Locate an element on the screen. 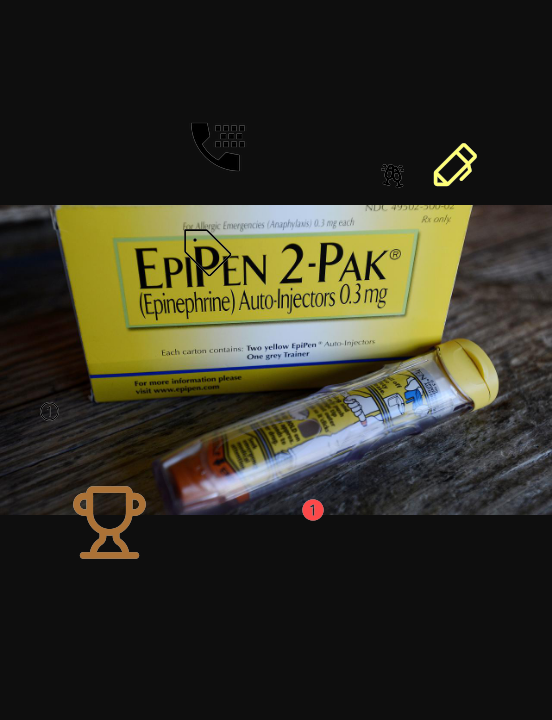 Image resolution: width=552 pixels, height=720 pixels. access TTY/TDD accessibility calling features is located at coordinates (218, 147).